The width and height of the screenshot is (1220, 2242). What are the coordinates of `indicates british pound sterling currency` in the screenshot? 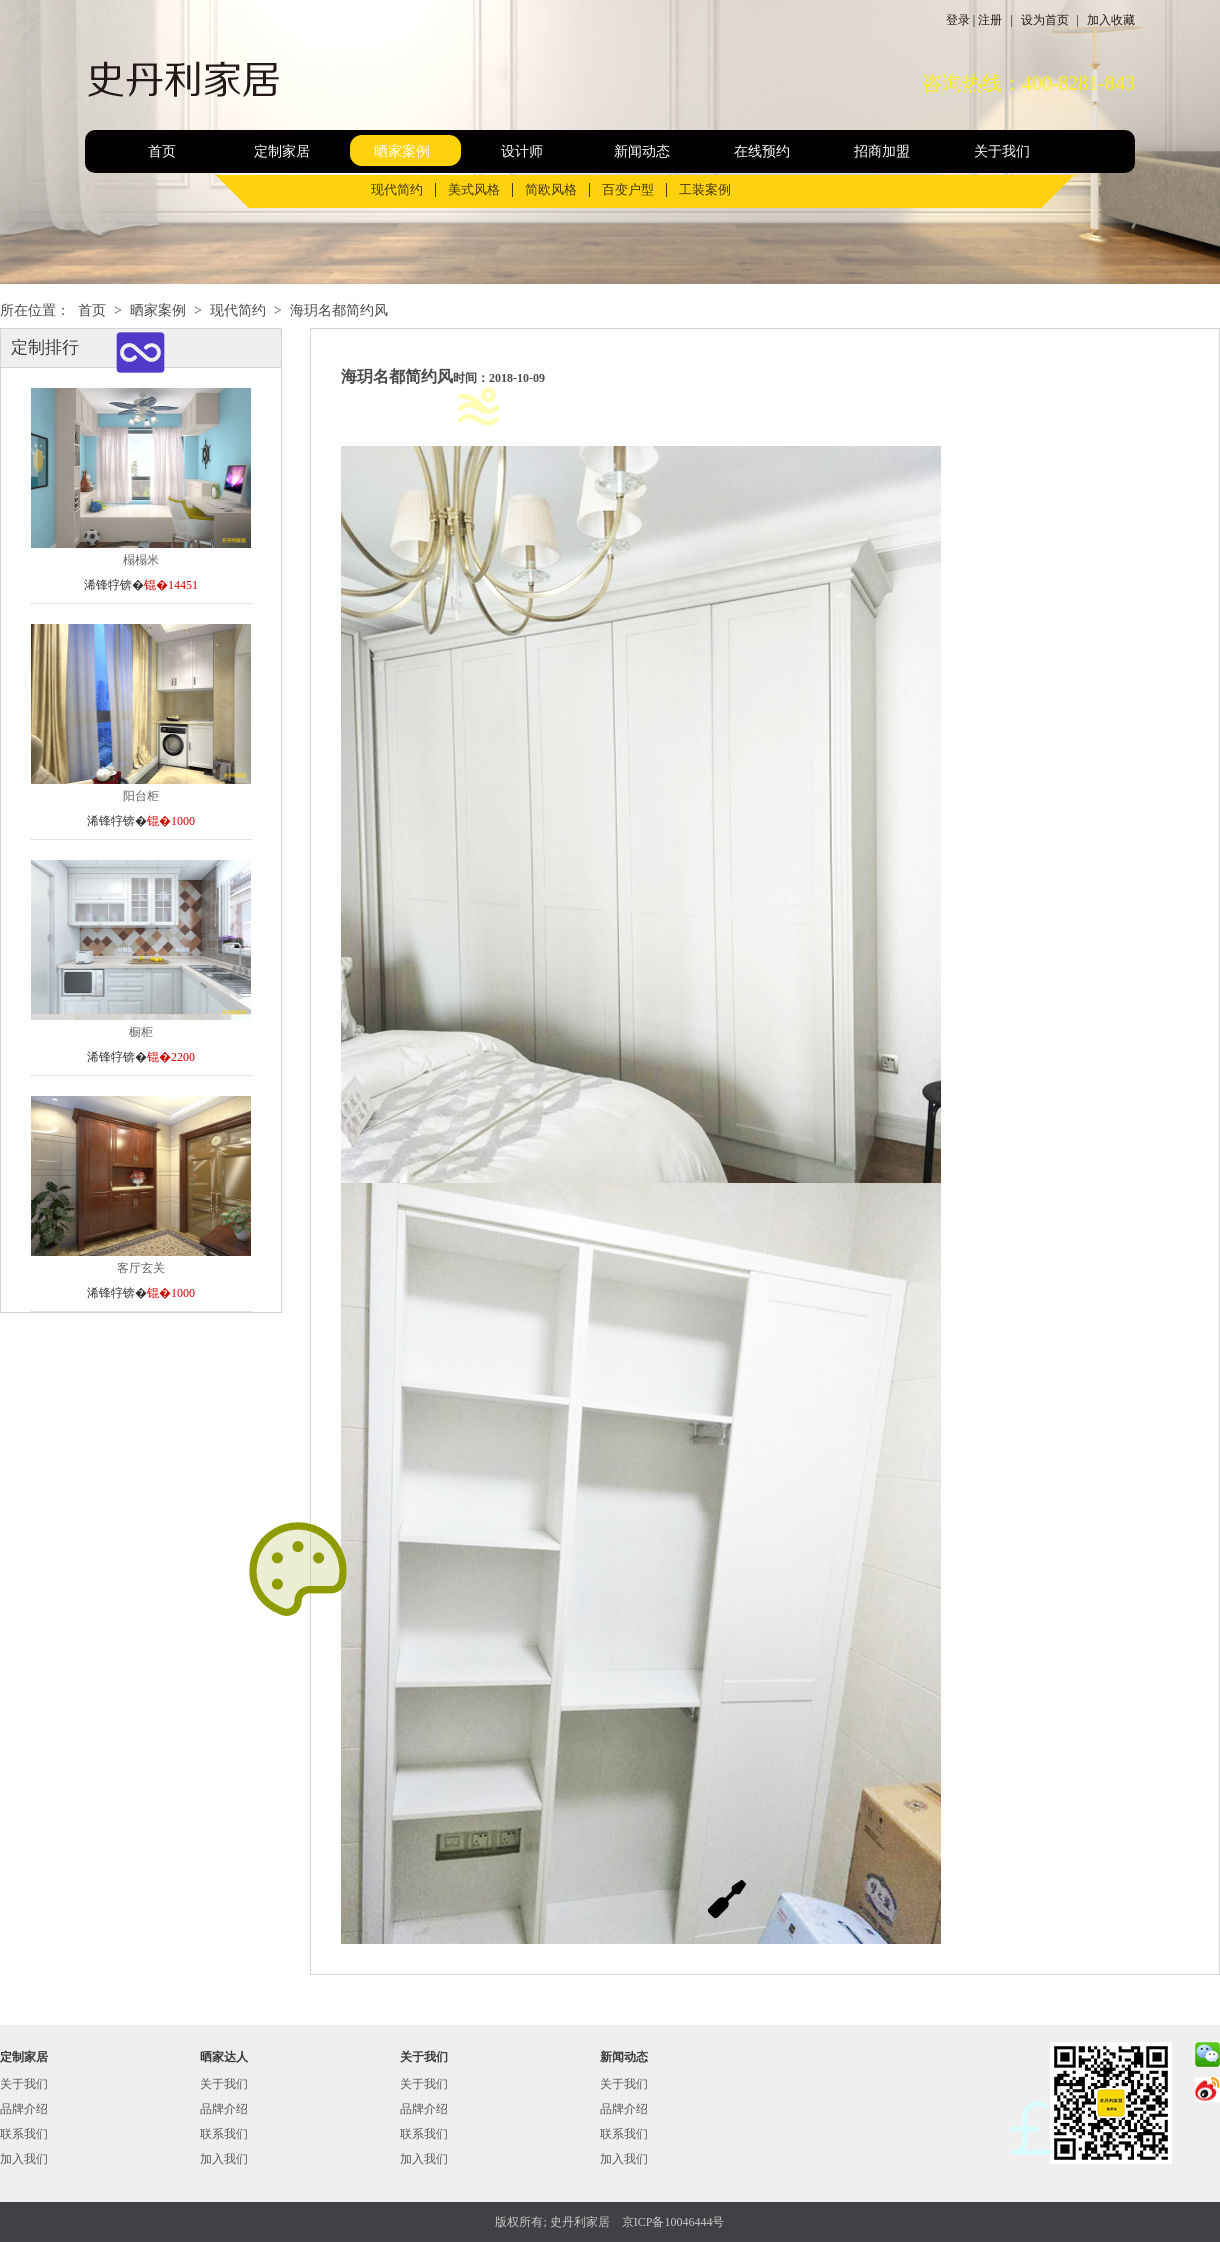 It's located at (1034, 2129).